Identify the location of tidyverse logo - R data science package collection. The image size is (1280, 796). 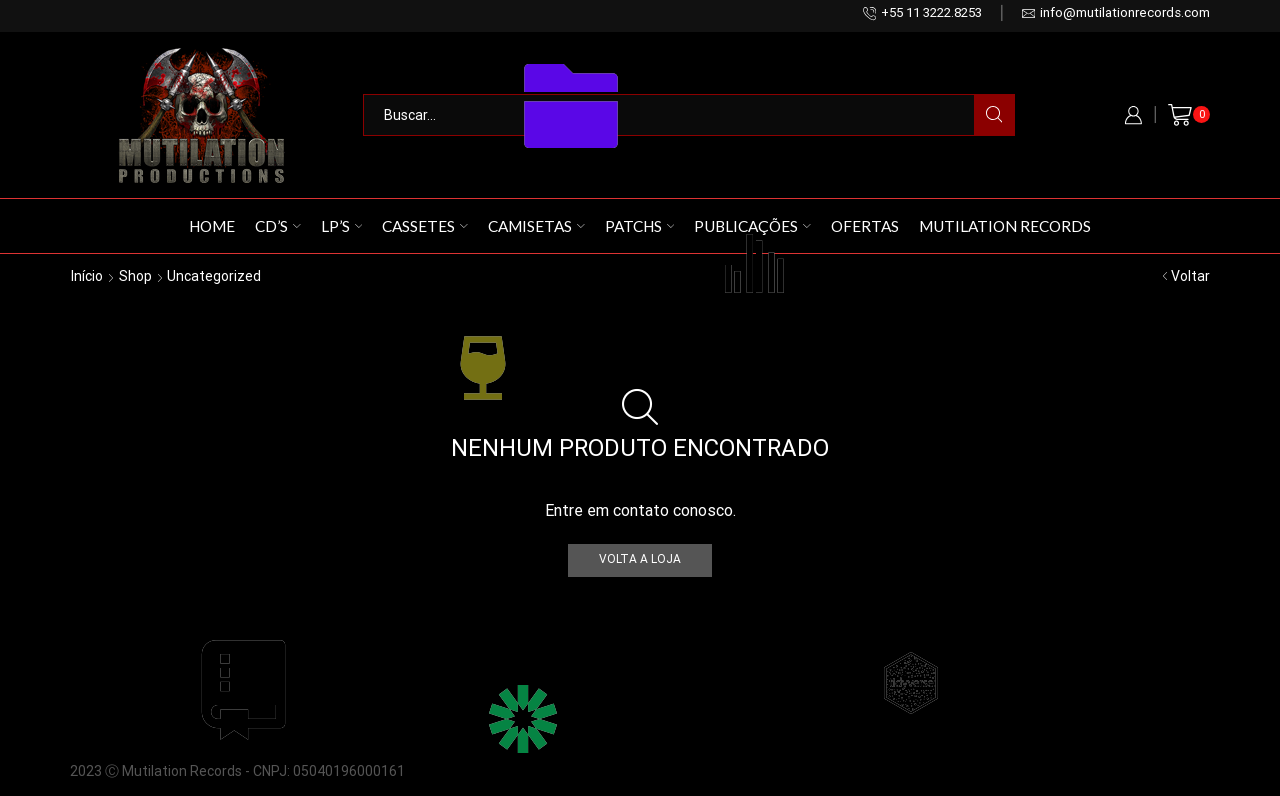
(911, 683).